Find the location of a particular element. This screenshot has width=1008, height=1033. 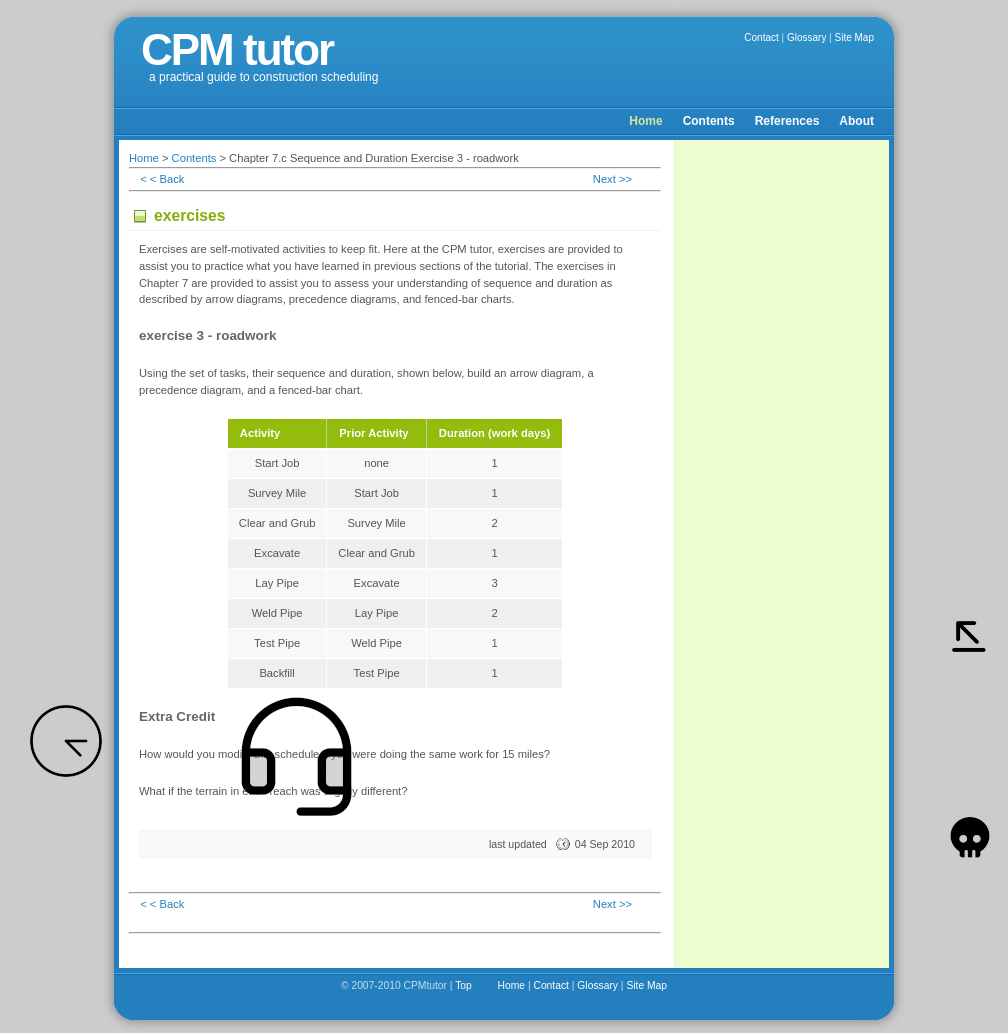

contact customer support is located at coordinates (296, 752).